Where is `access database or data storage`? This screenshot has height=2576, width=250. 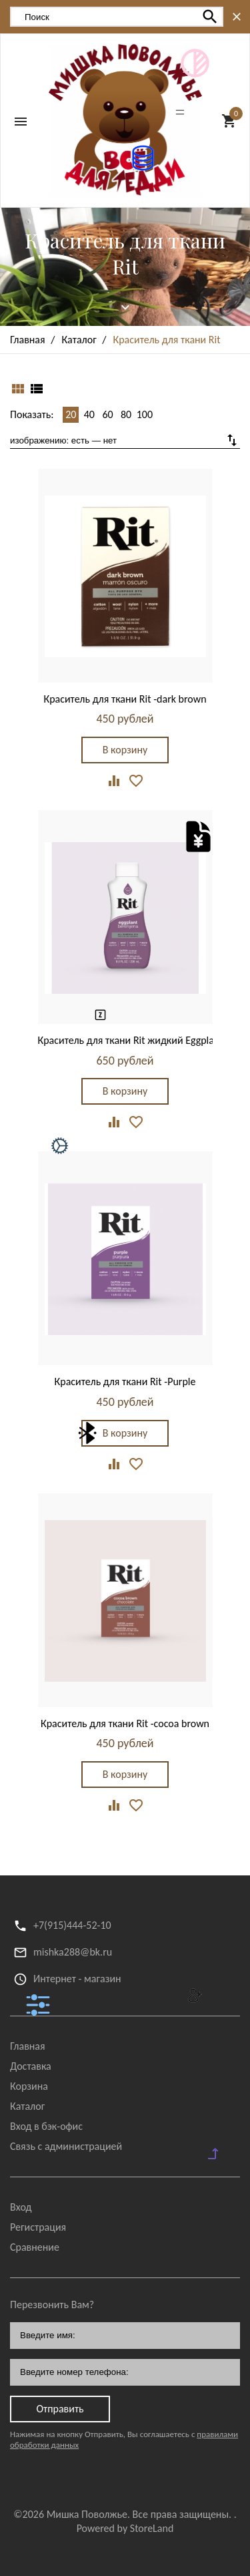
access database or data storage is located at coordinates (143, 158).